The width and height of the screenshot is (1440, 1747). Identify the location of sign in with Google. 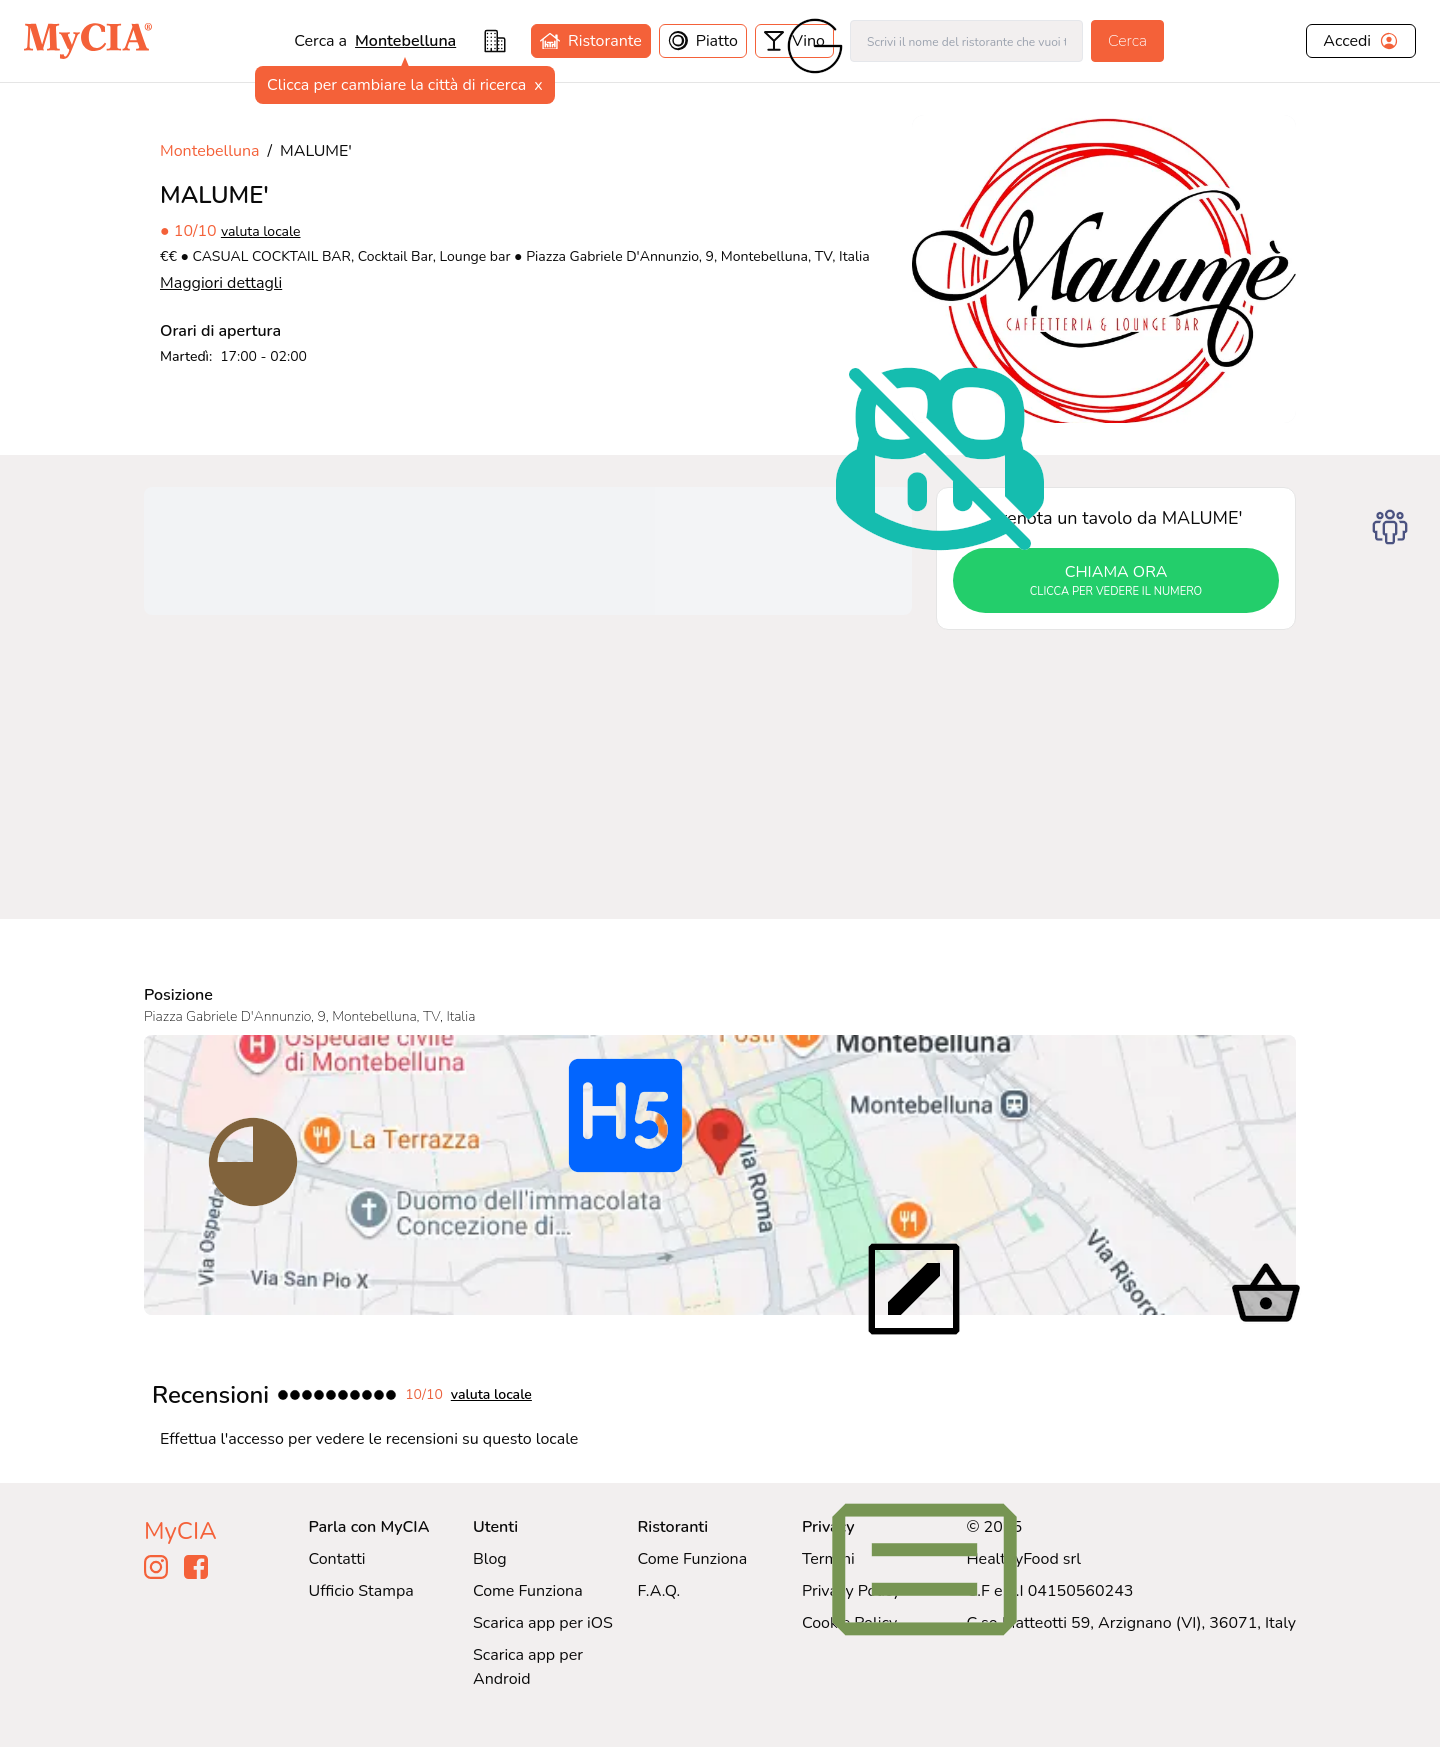
(815, 46).